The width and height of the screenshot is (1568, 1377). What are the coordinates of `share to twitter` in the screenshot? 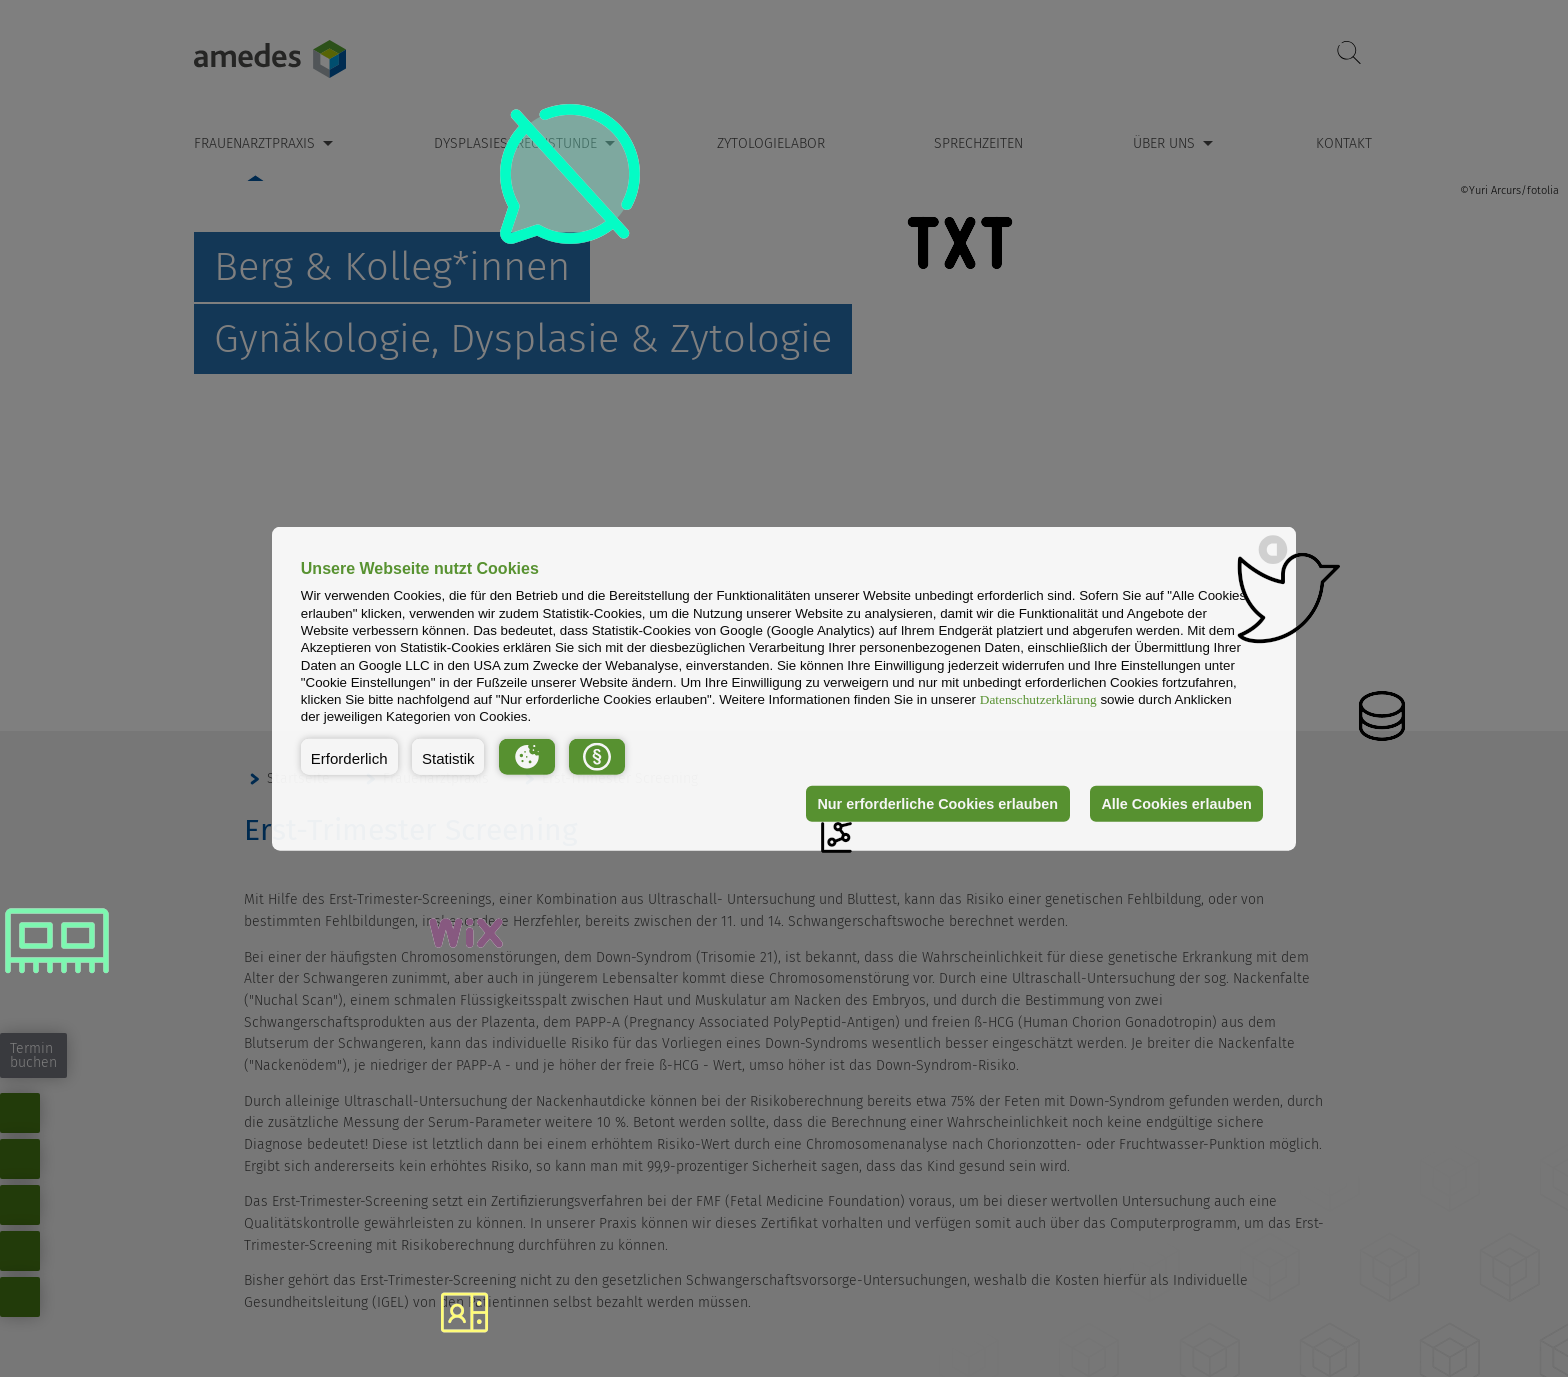 It's located at (1283, 594).